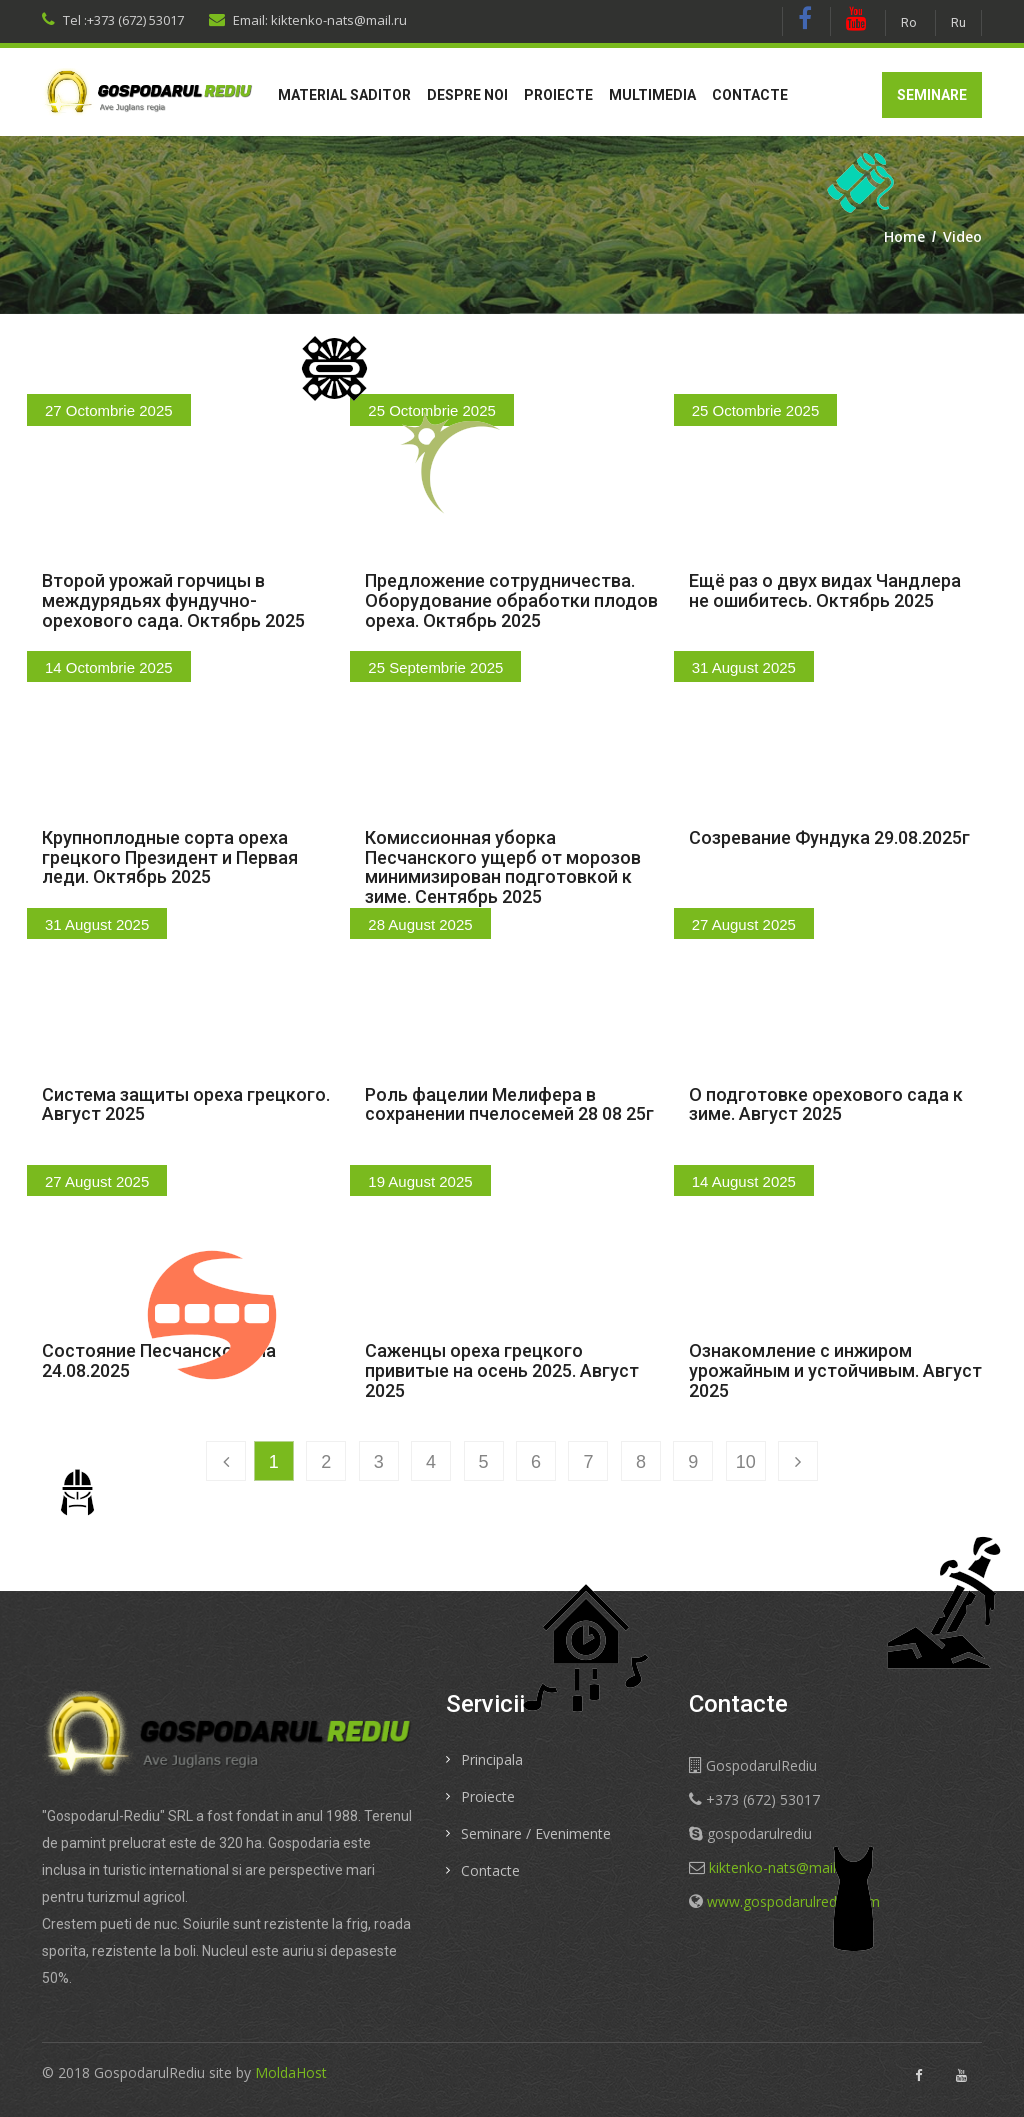 The height and width of the screenshot is (2117, 1024). Describe the element at coordinates (450, 462) in the screenshot. I see `indicates eclipse event or celestial phenomenon in game` at that location.